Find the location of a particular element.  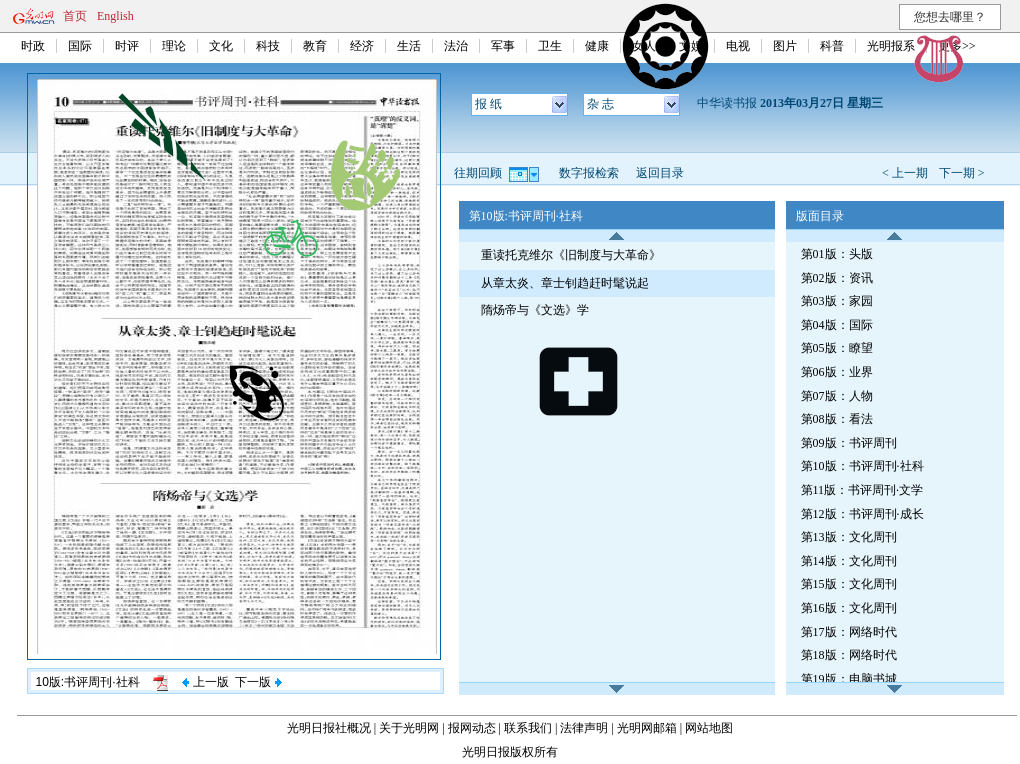

access music or audio features is located at coordinates (939, 58).